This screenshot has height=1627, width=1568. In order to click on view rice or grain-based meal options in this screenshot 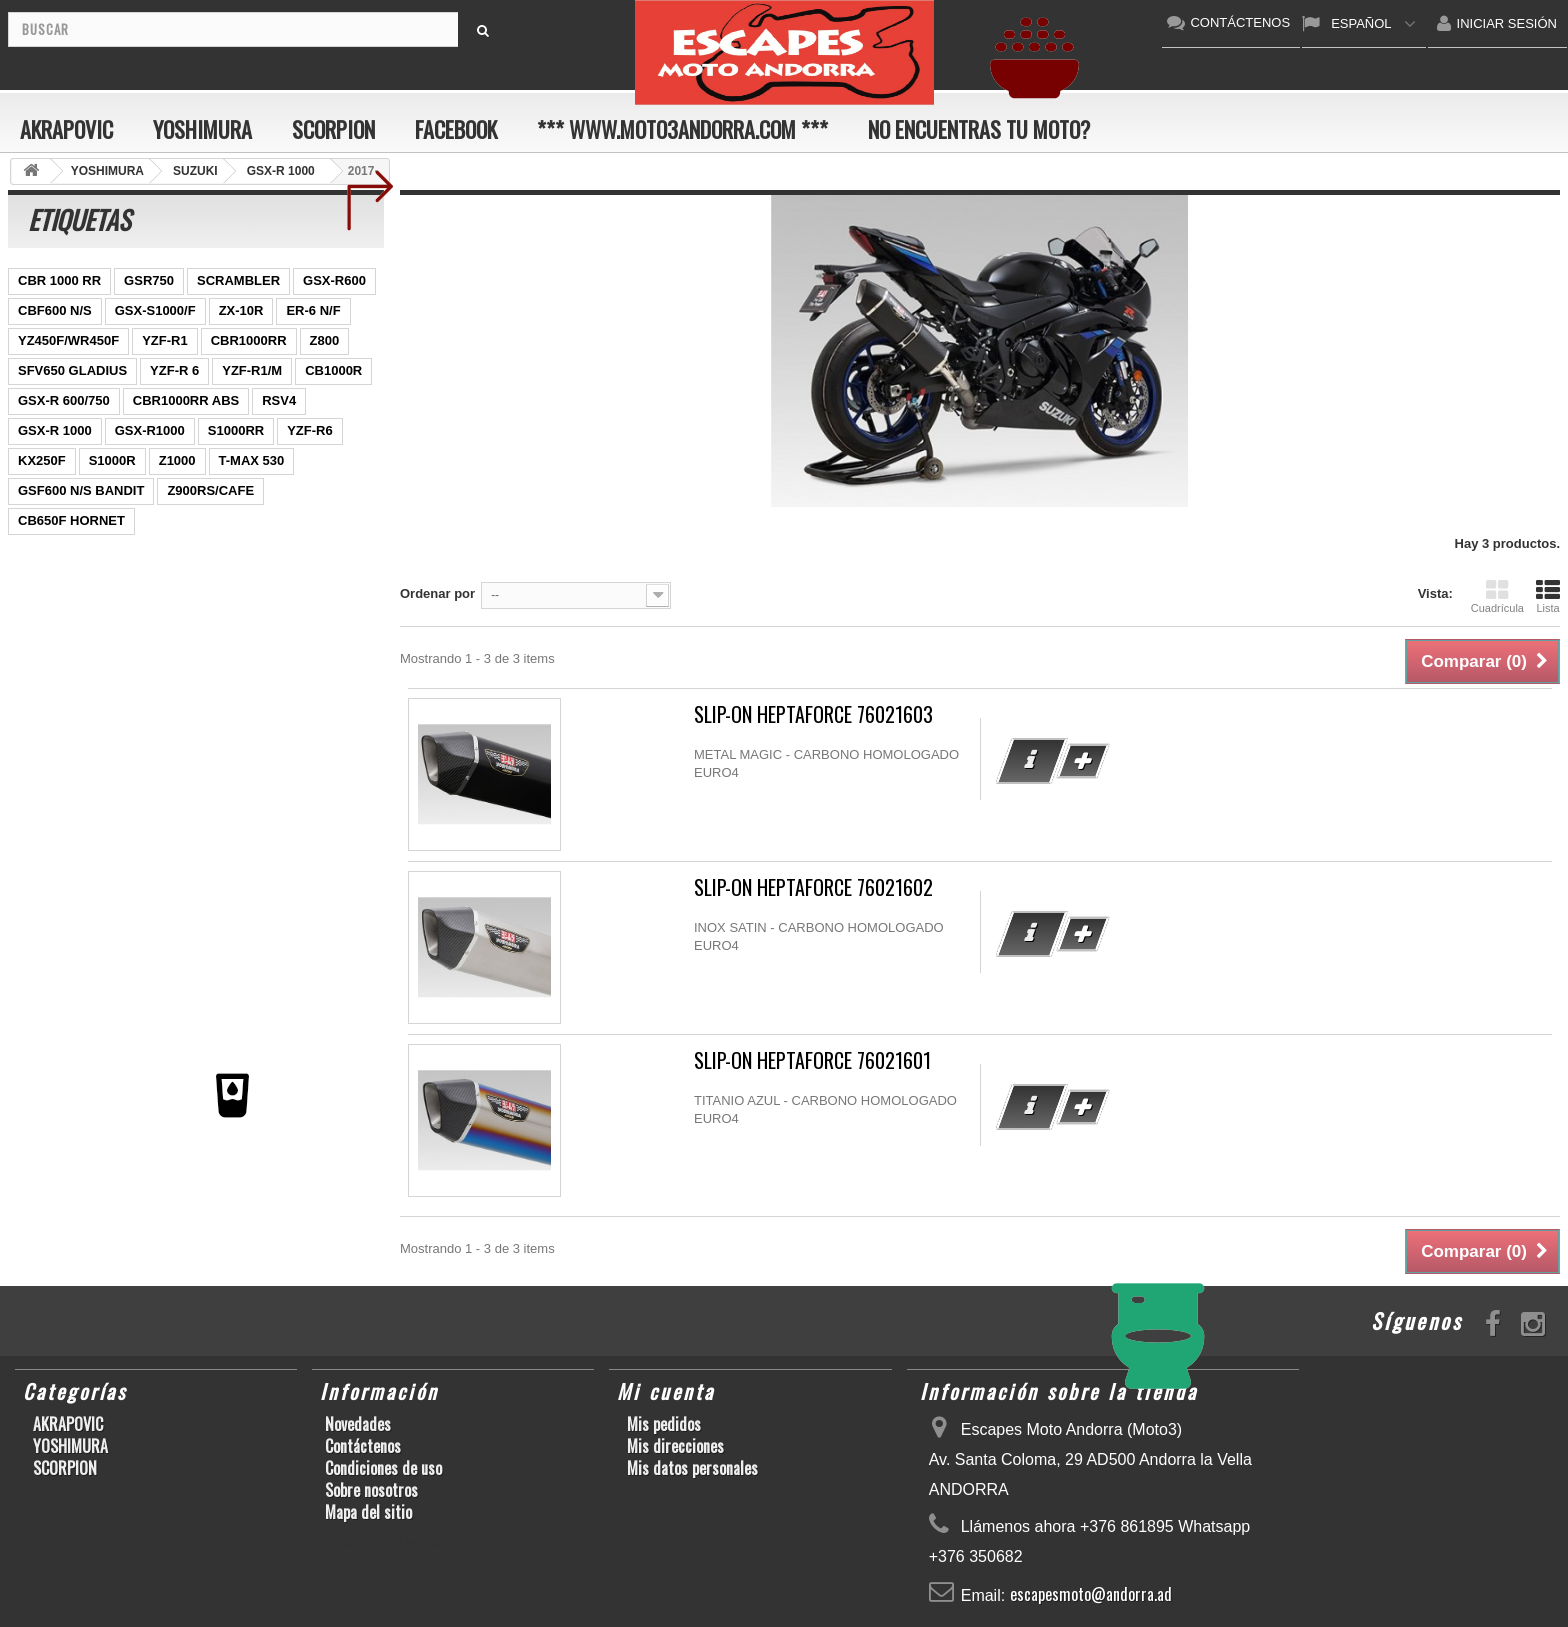, I will do `click(1034, 59)`.